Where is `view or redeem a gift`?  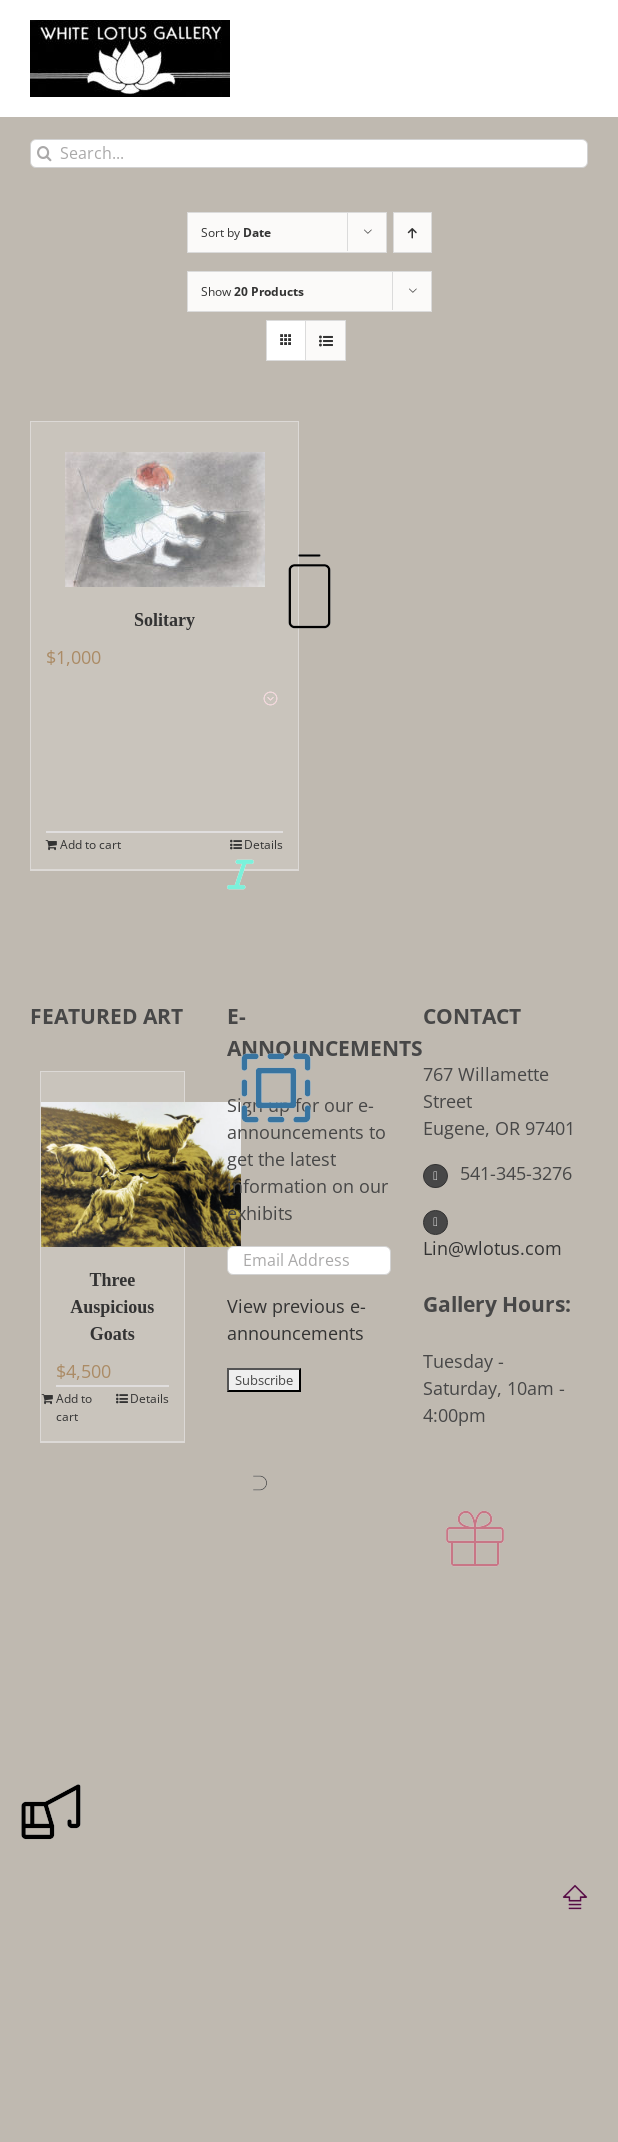
view or redeem a gift is located at coordinates (475, 1542).